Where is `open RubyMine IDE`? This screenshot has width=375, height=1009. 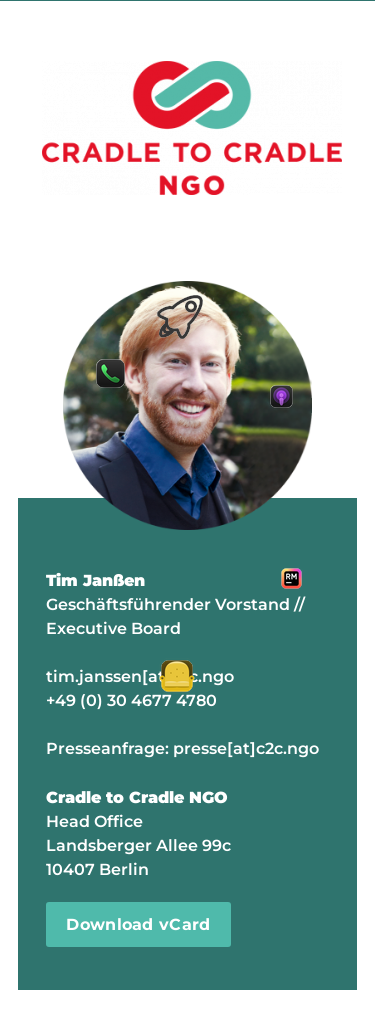 open RubyMine IDE is located at coordinates (291, 578).